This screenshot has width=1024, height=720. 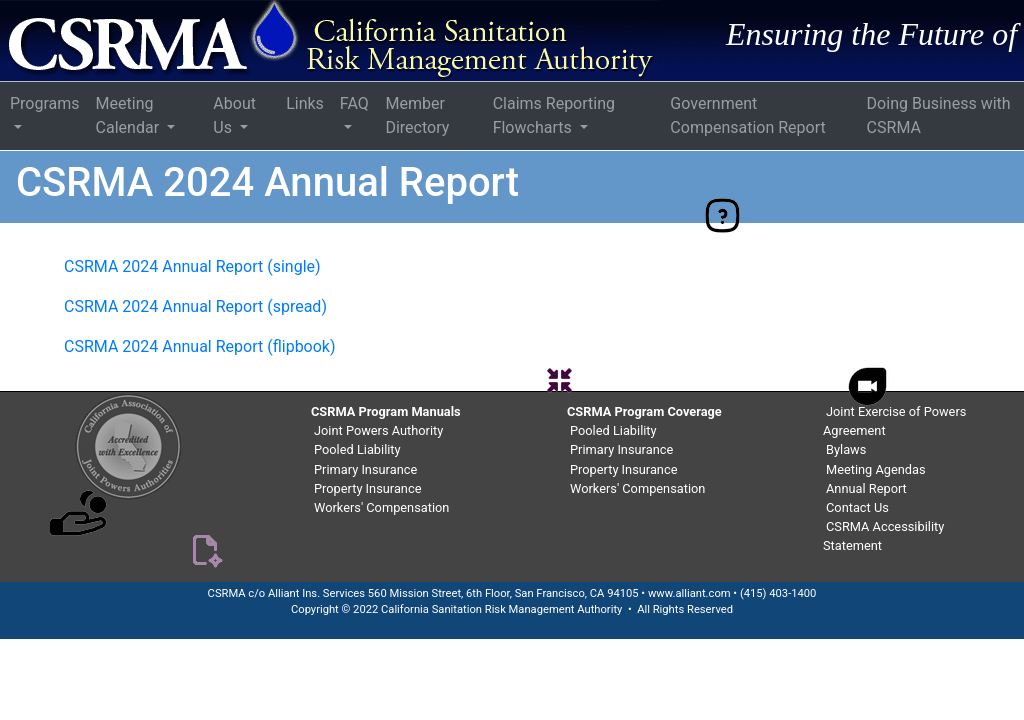 I want to click on generate AI content for this document, so click(x=205, y=550).